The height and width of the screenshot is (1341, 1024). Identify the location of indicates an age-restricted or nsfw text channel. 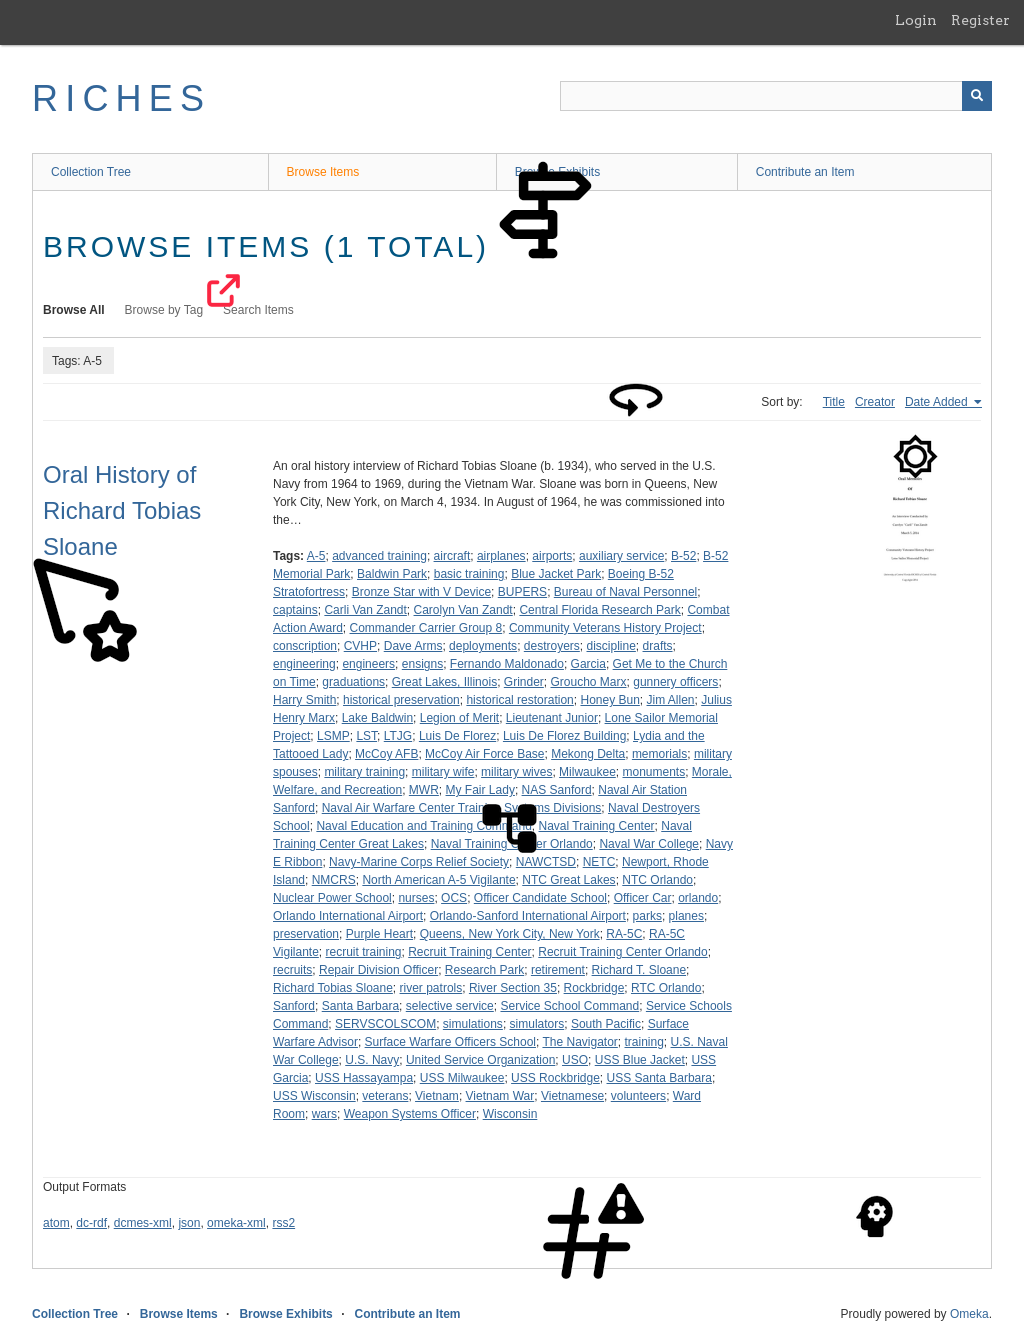
(589, 1233).